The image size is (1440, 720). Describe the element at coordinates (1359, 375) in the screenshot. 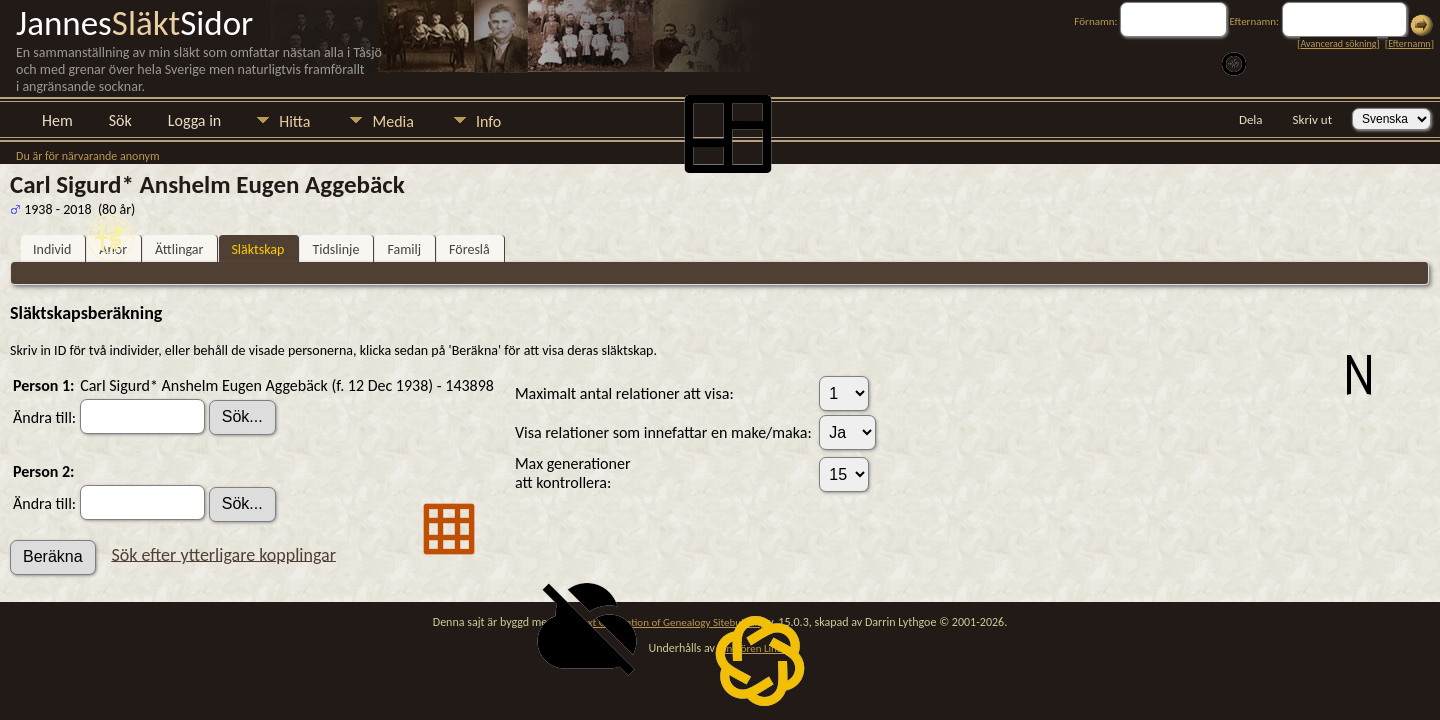

I see `open Netflix app` at that location.